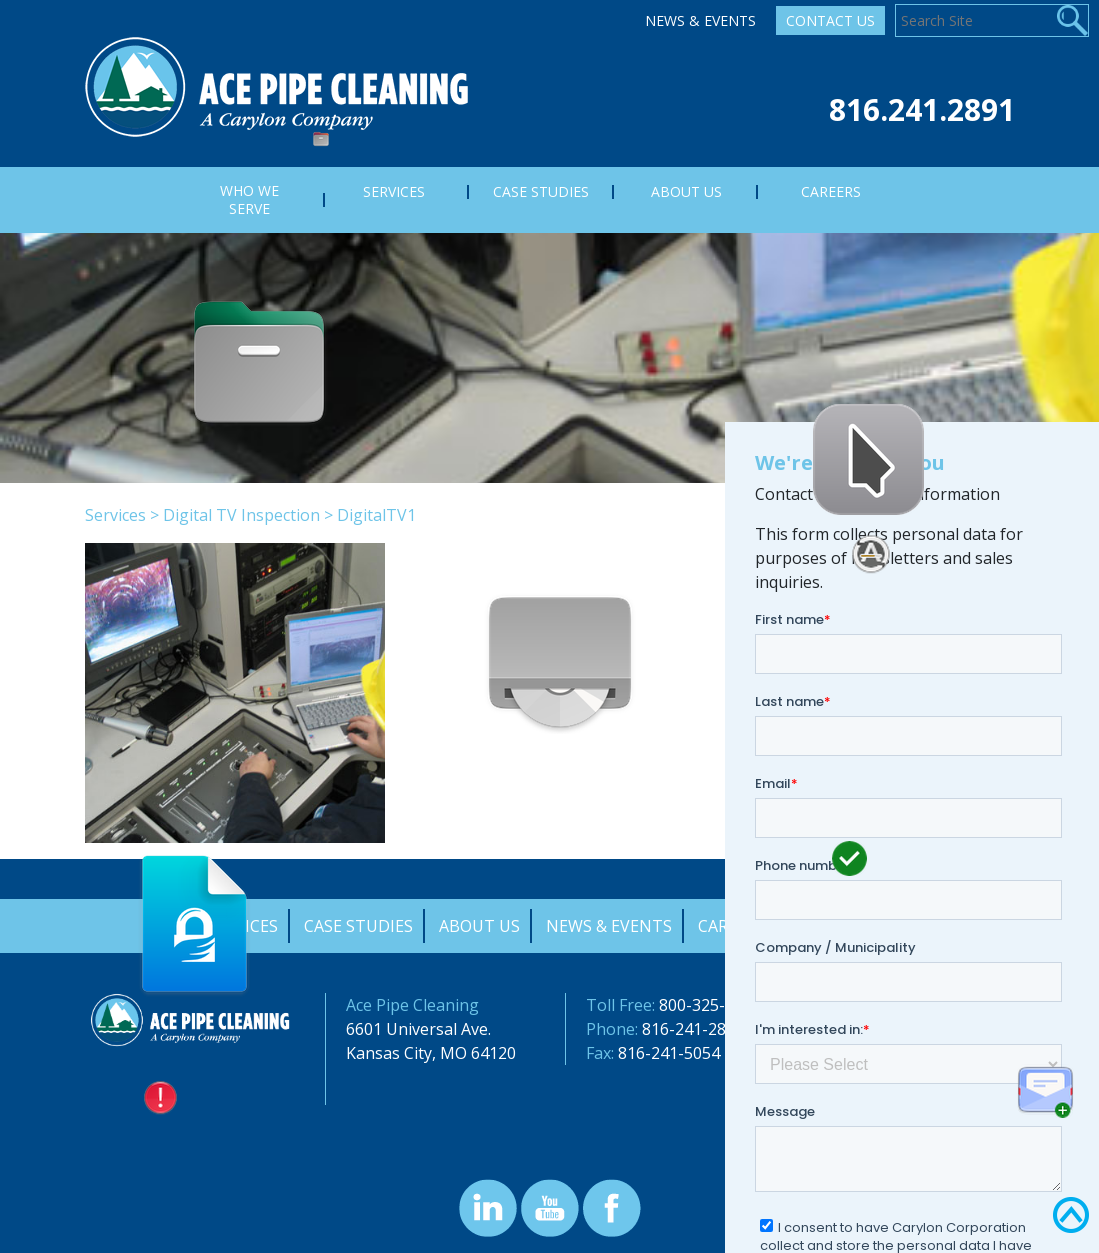 This screenshot has height=1253, width=1099. Describe the element at coordinates (868, 459) in the screenshot. I see `open cursor preferences settings` at that location.